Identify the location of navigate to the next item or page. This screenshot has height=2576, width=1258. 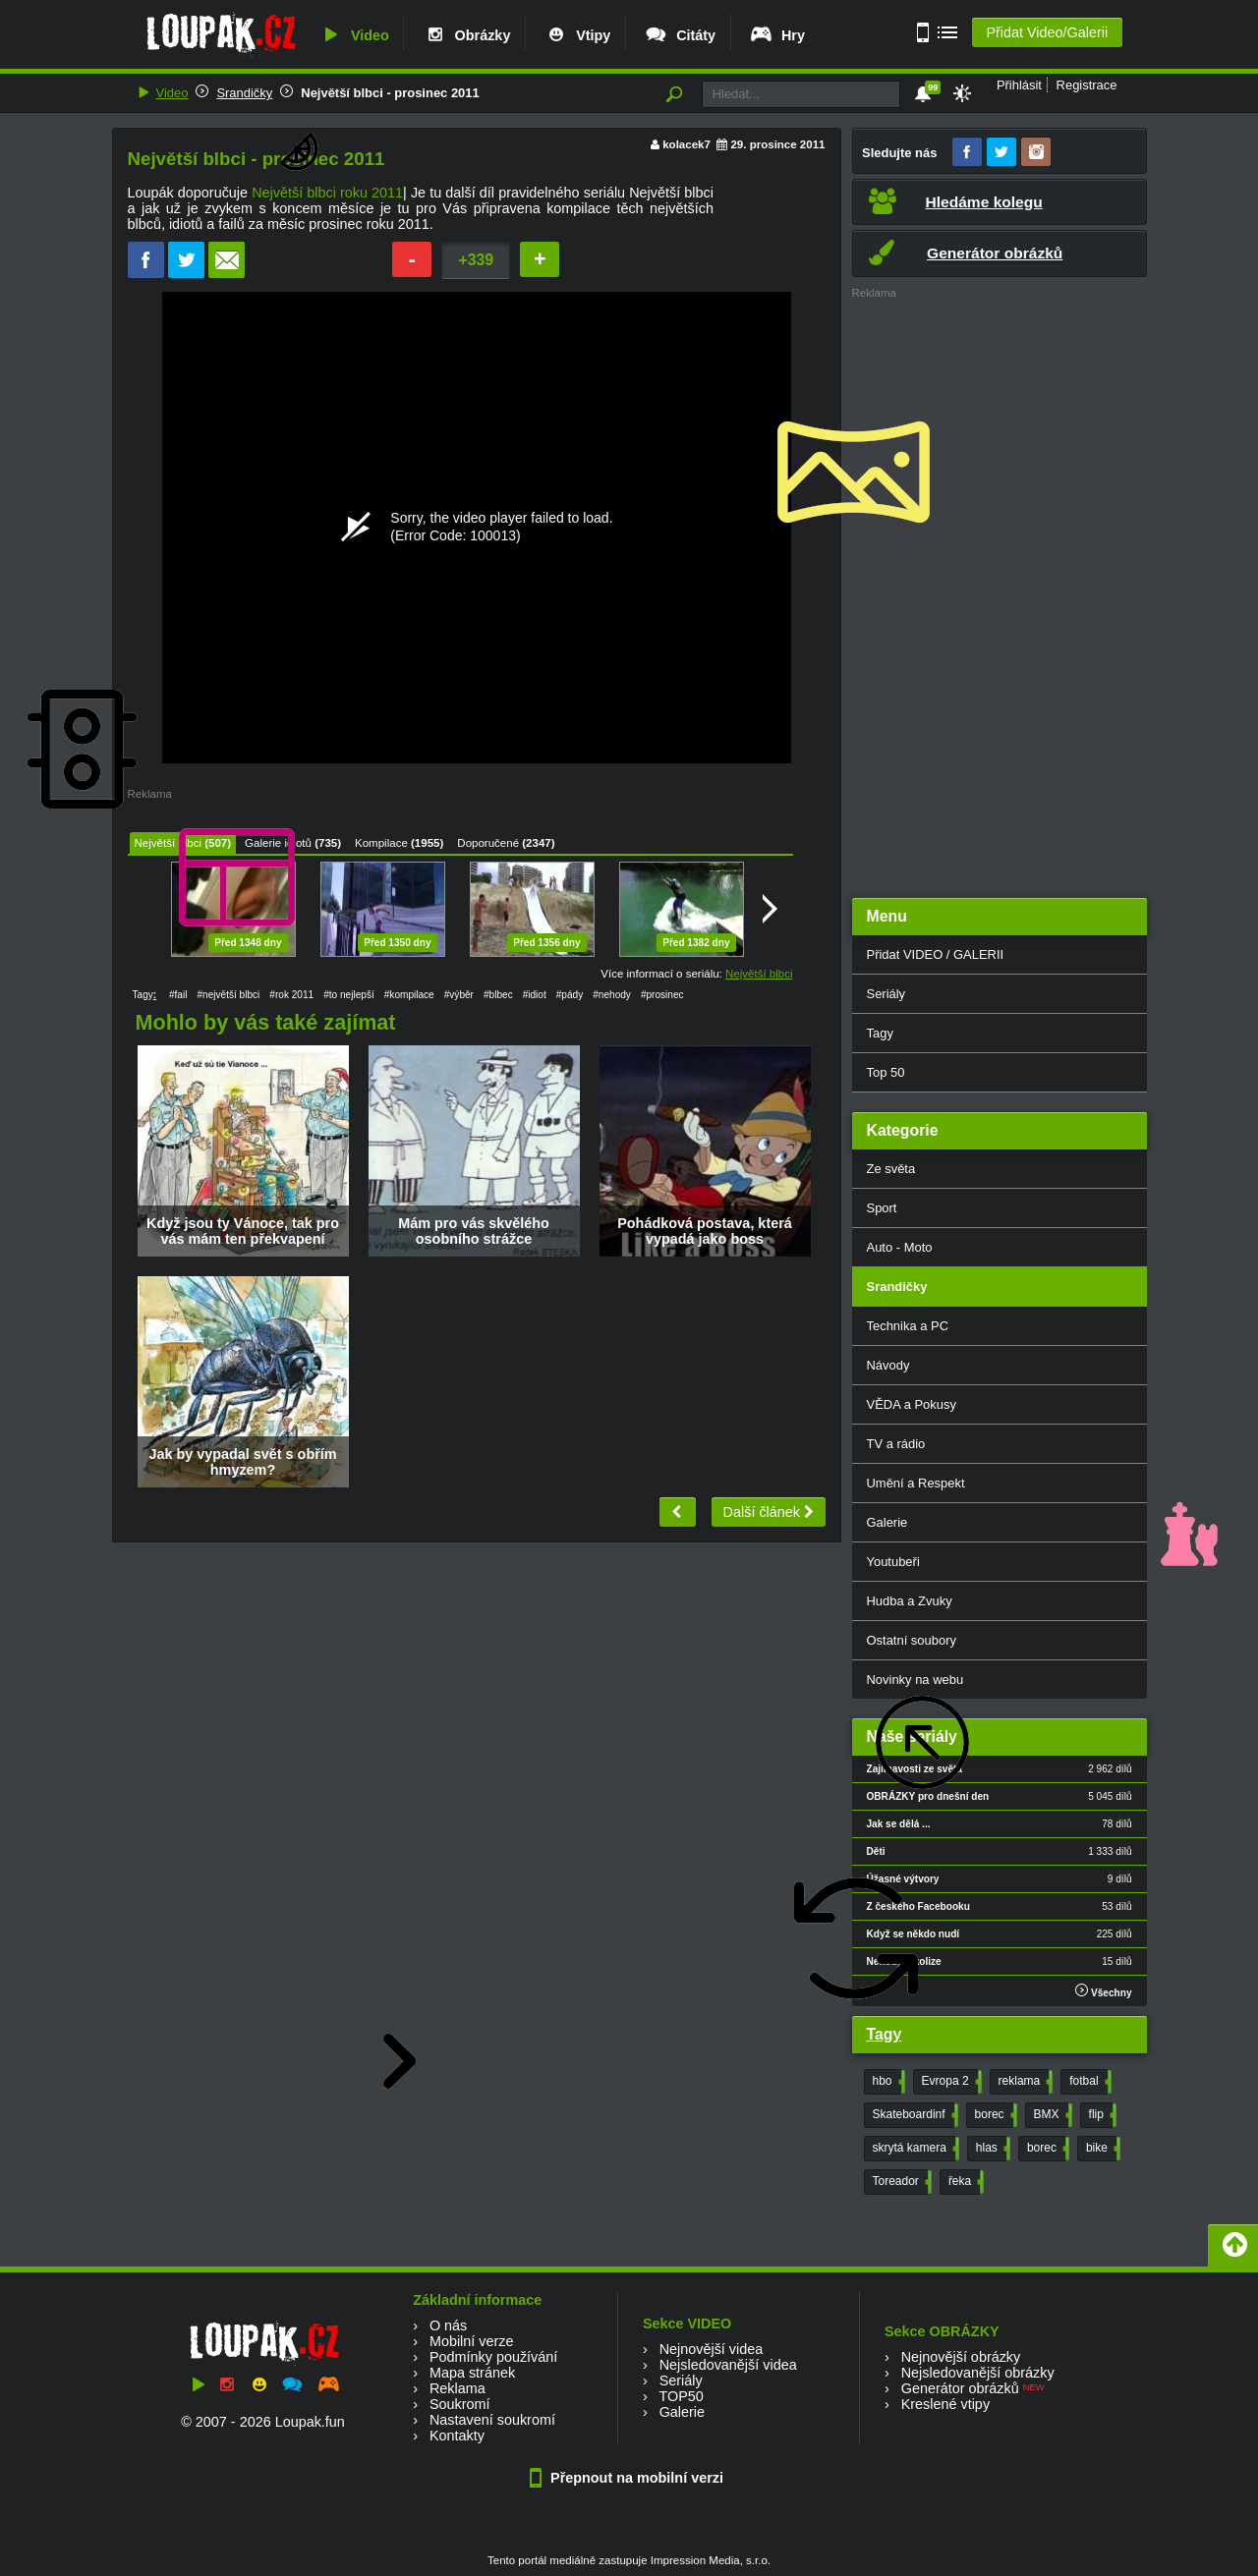
(397, 2061).